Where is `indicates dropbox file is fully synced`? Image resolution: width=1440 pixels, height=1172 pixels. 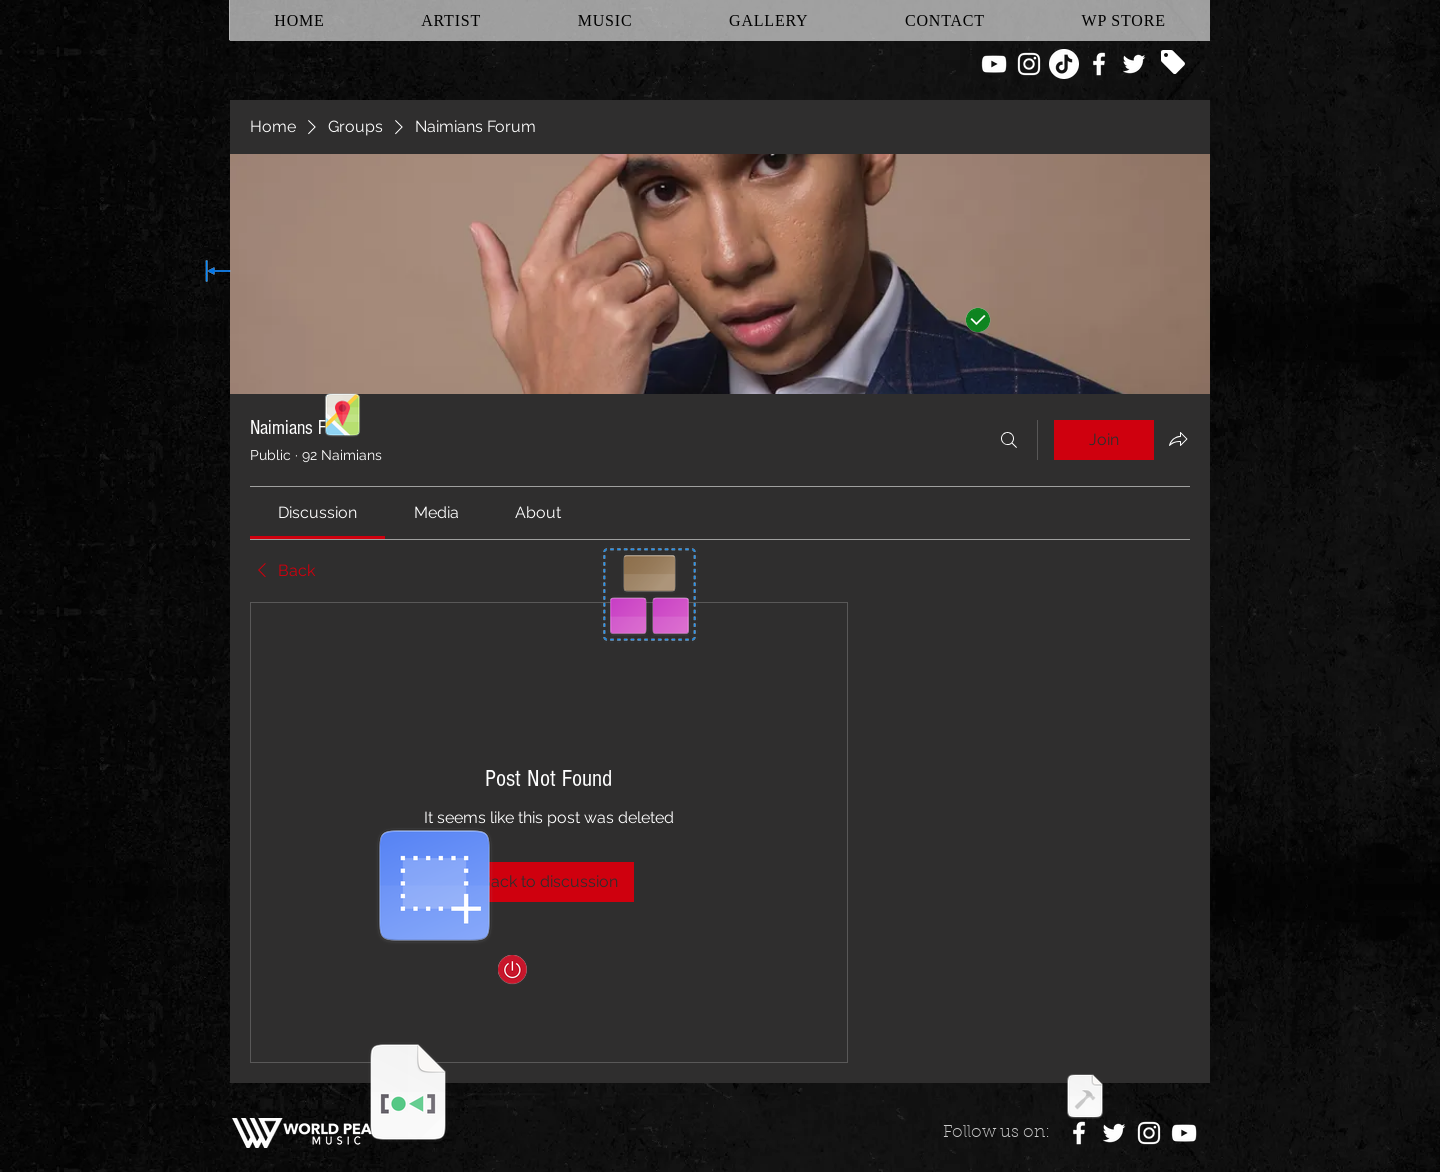
indicates dropbox file is fully synced is located at coordinates (978, 320).